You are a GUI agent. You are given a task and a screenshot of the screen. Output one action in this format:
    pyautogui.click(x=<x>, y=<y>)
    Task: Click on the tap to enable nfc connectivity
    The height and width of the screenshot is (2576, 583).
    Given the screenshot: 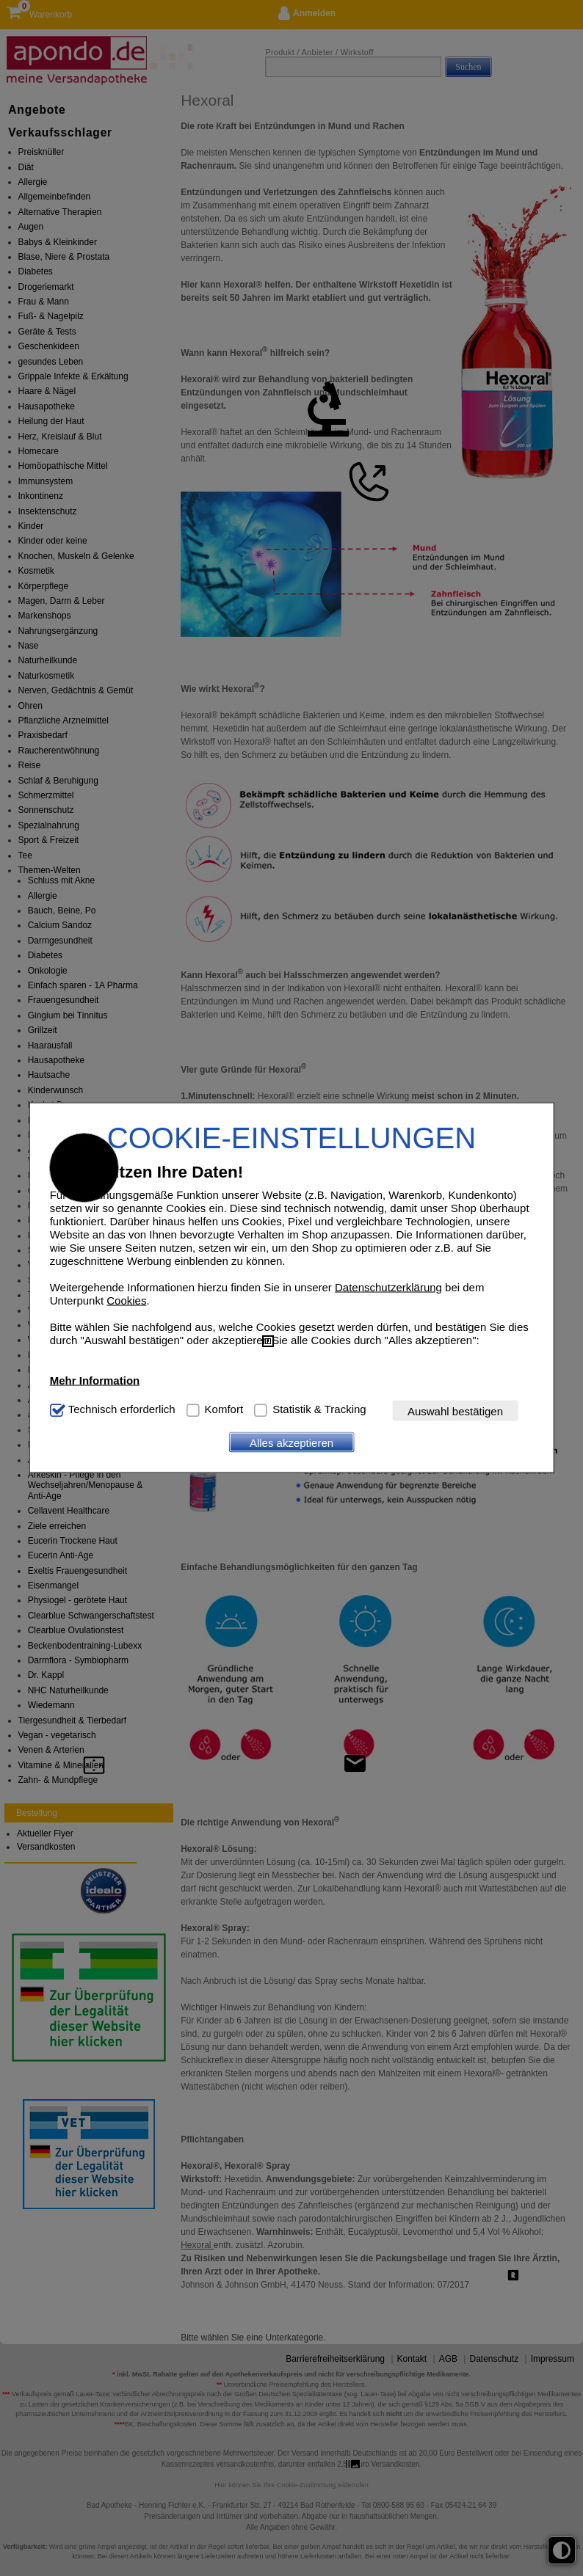 What is the action you would take?
    pyautogui.click(x=268, y=1341)
    